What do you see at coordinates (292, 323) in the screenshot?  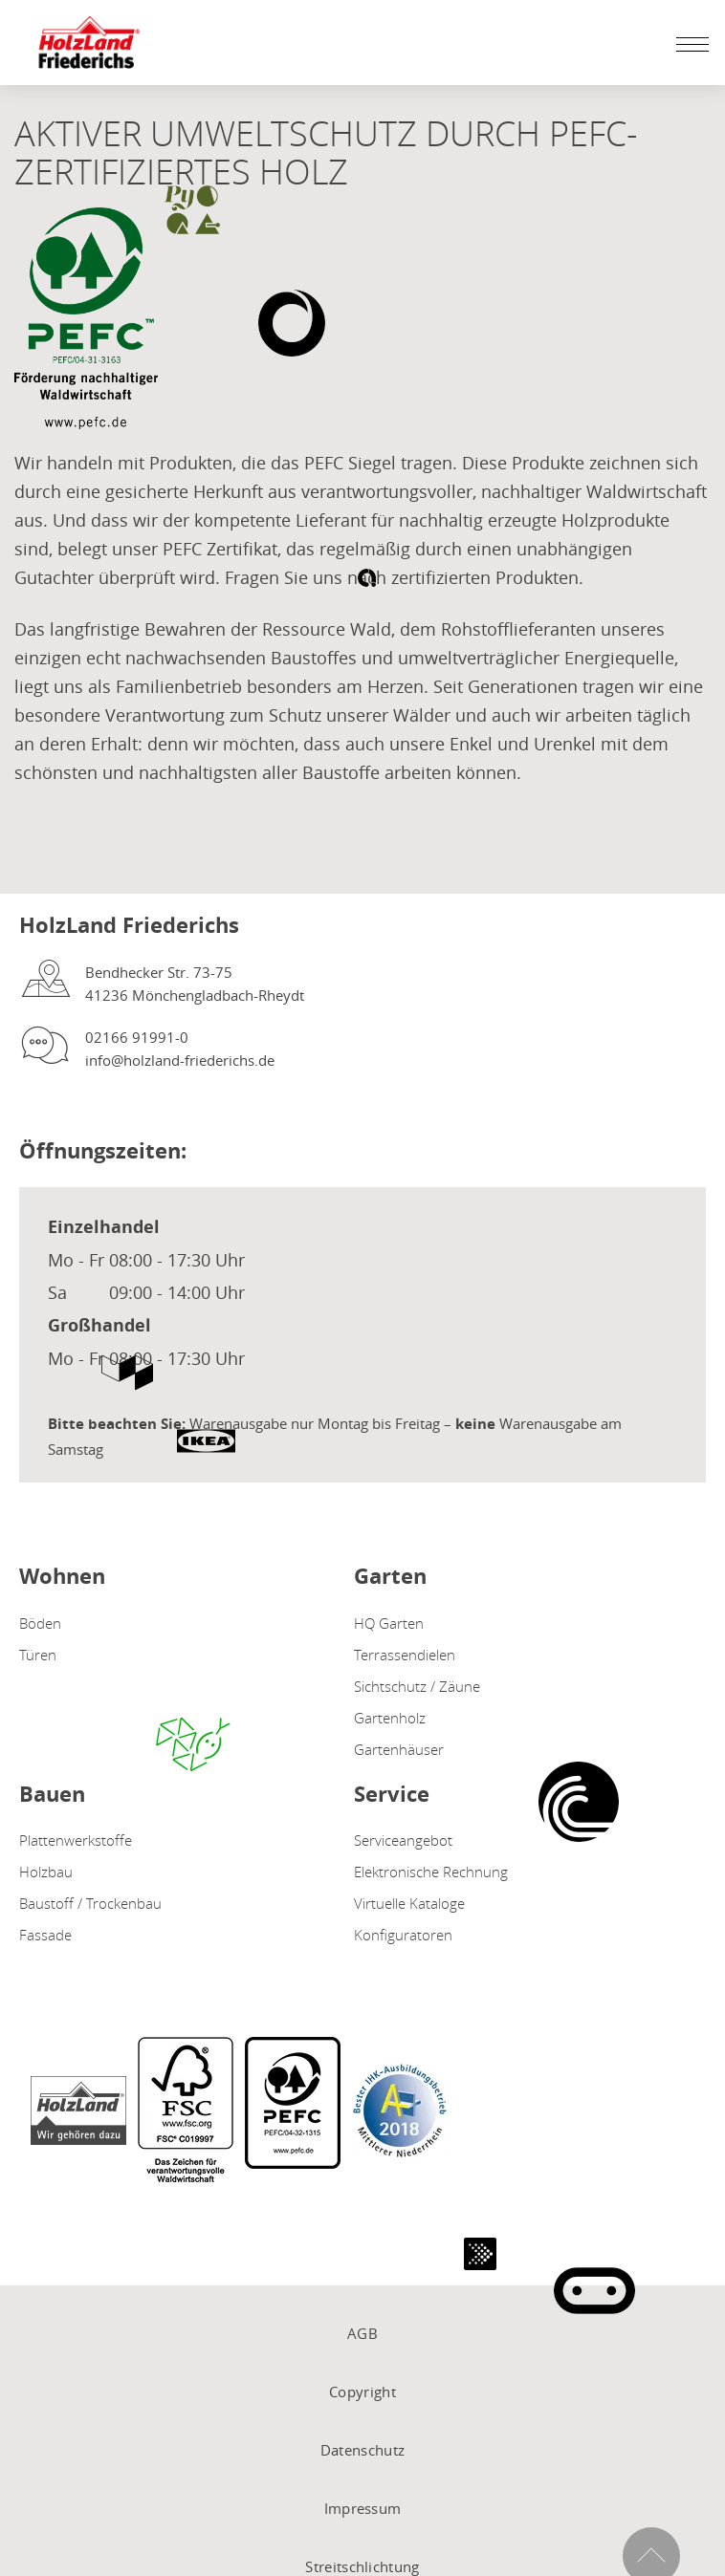 I see `singlestore database service` at bounding box center [292, 323].